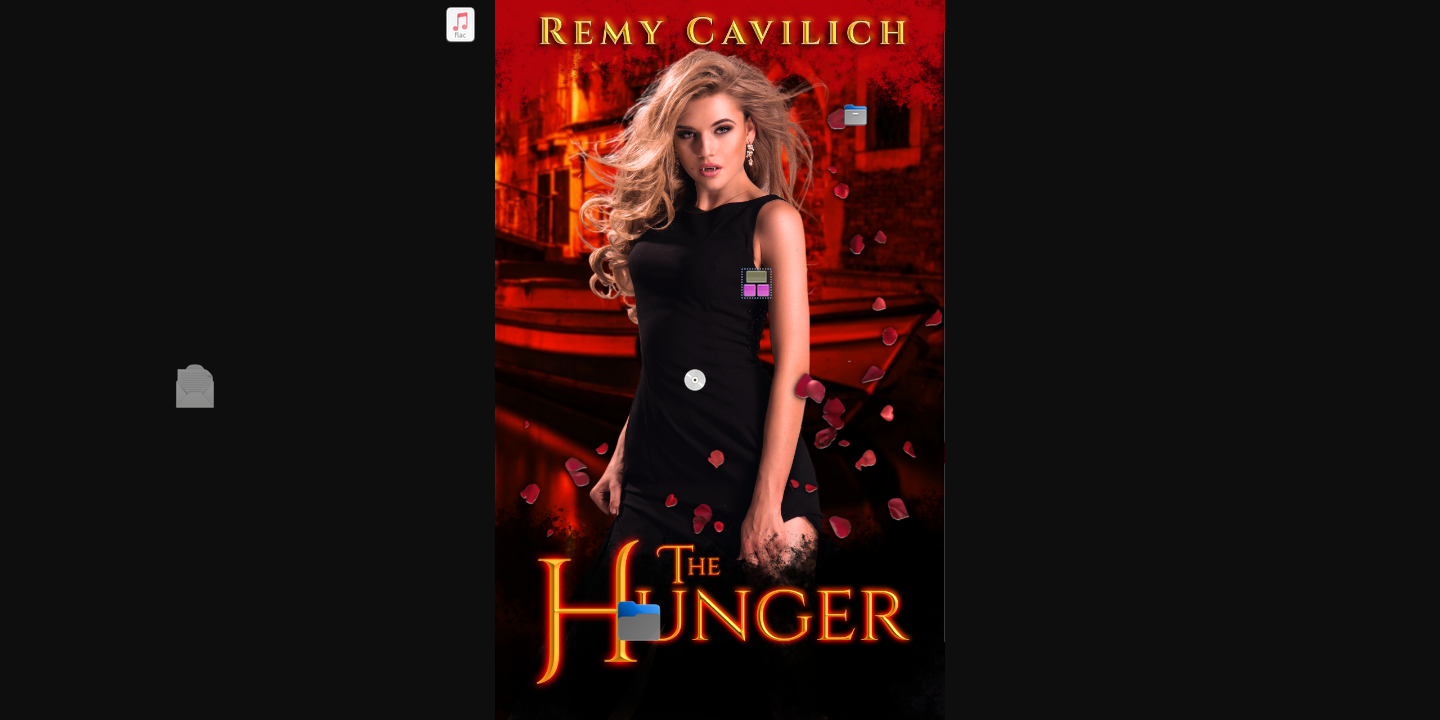  What do you see at coordinates (195, 387) in the screenshot?
I see `indicates an email has been read` at bounding box center [195, 387].